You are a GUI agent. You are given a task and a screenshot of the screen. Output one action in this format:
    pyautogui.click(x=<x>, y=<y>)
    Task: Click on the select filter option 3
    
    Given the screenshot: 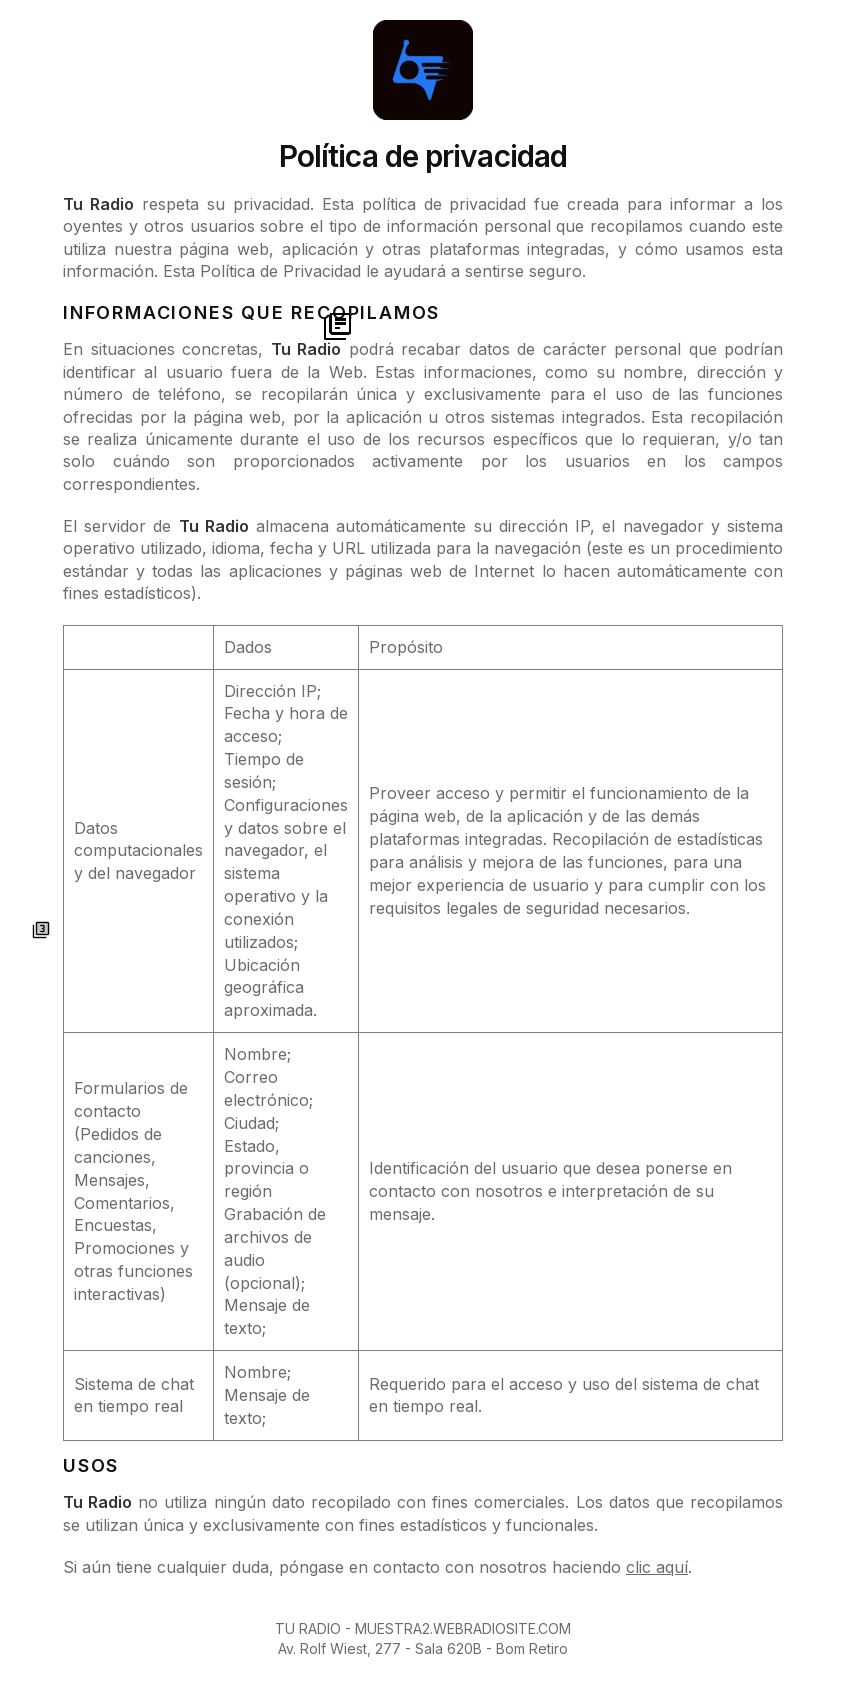 What is the action you would take?
    pyautogui.click(x=41, y=930)
    